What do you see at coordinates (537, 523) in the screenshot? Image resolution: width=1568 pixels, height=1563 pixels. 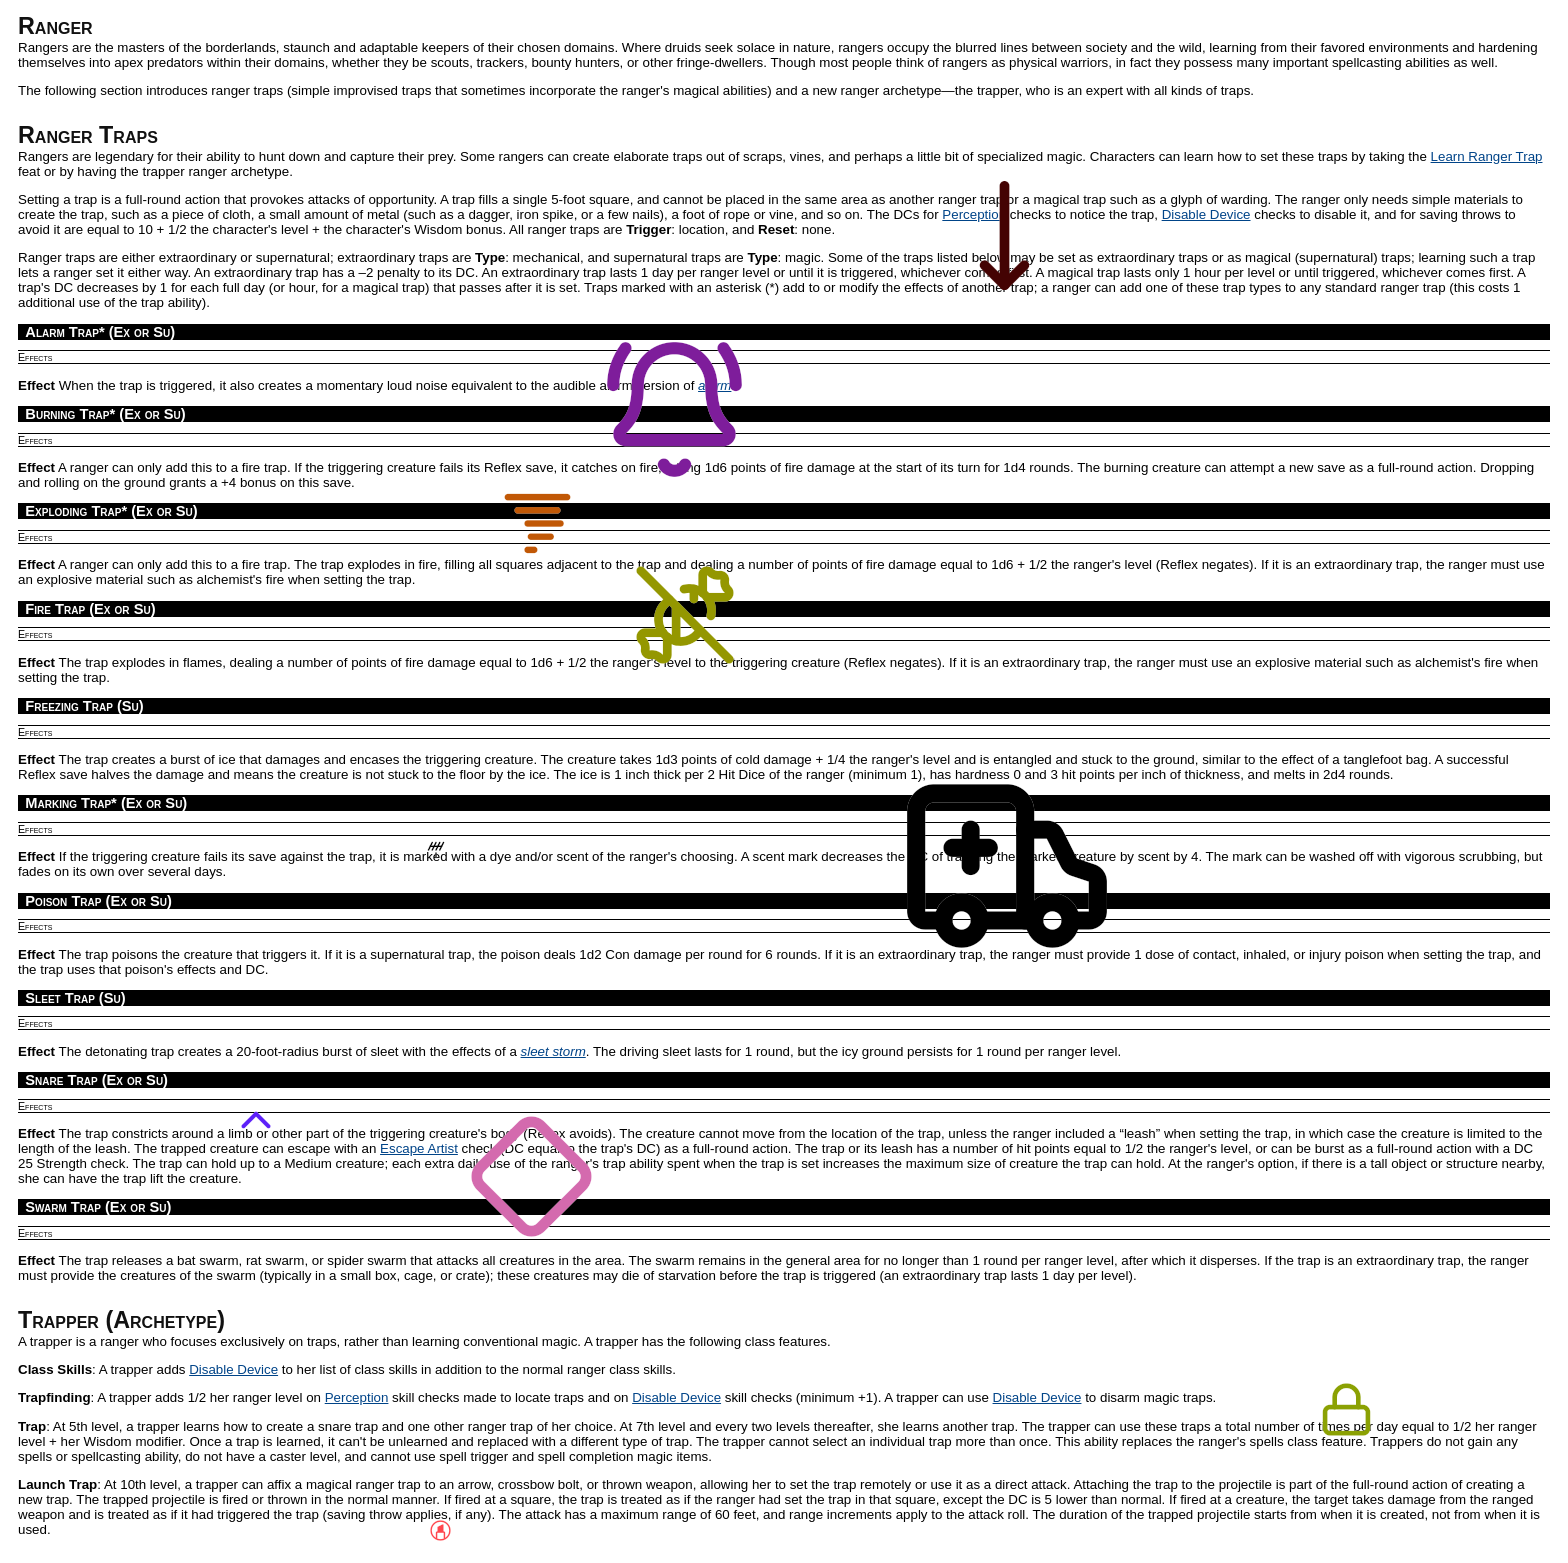 I see `indicates tornado warning or severe weather alert` at bounding box center [537, 523].